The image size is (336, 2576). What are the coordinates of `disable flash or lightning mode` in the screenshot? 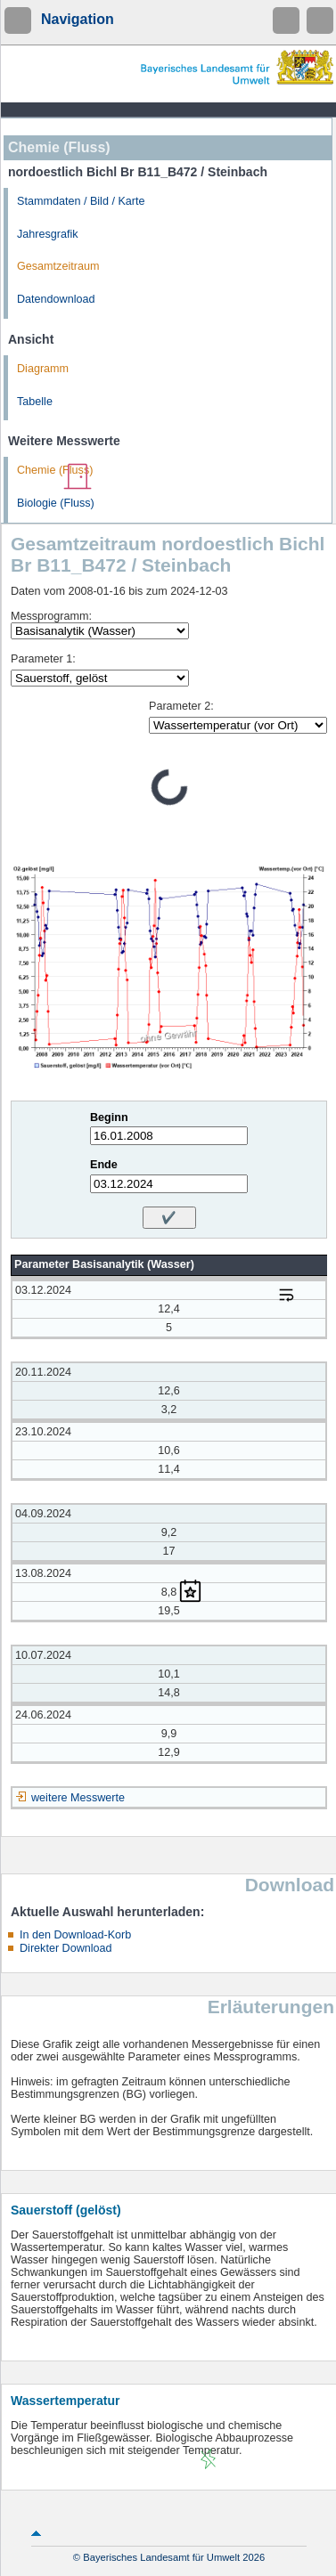 It's located at (208, 2458).